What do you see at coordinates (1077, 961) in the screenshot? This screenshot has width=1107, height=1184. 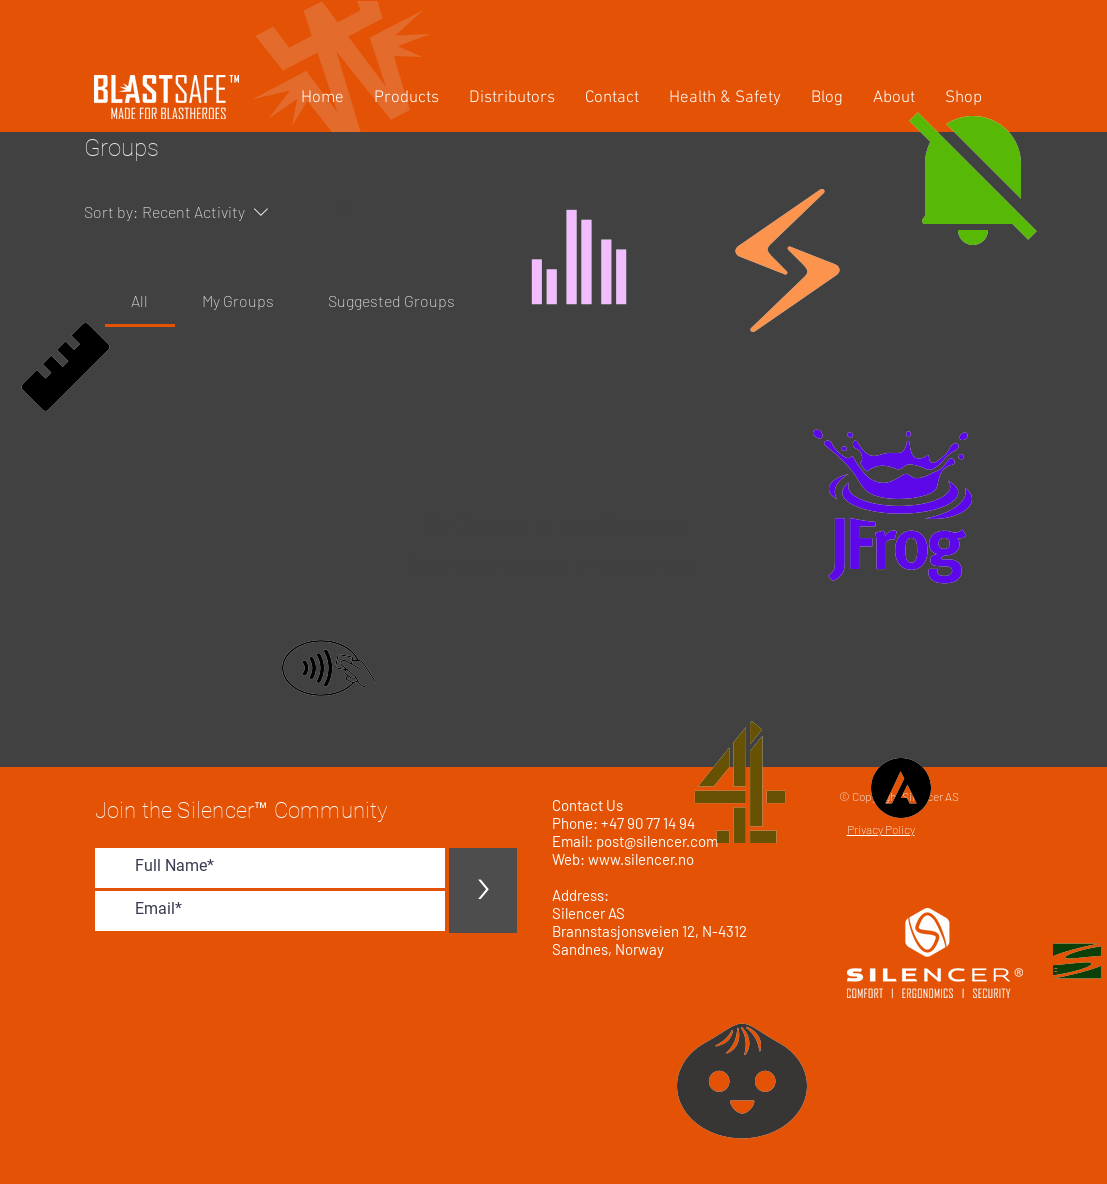 I see `apache subversion version control system logo` at bounding box center [1077, 961].